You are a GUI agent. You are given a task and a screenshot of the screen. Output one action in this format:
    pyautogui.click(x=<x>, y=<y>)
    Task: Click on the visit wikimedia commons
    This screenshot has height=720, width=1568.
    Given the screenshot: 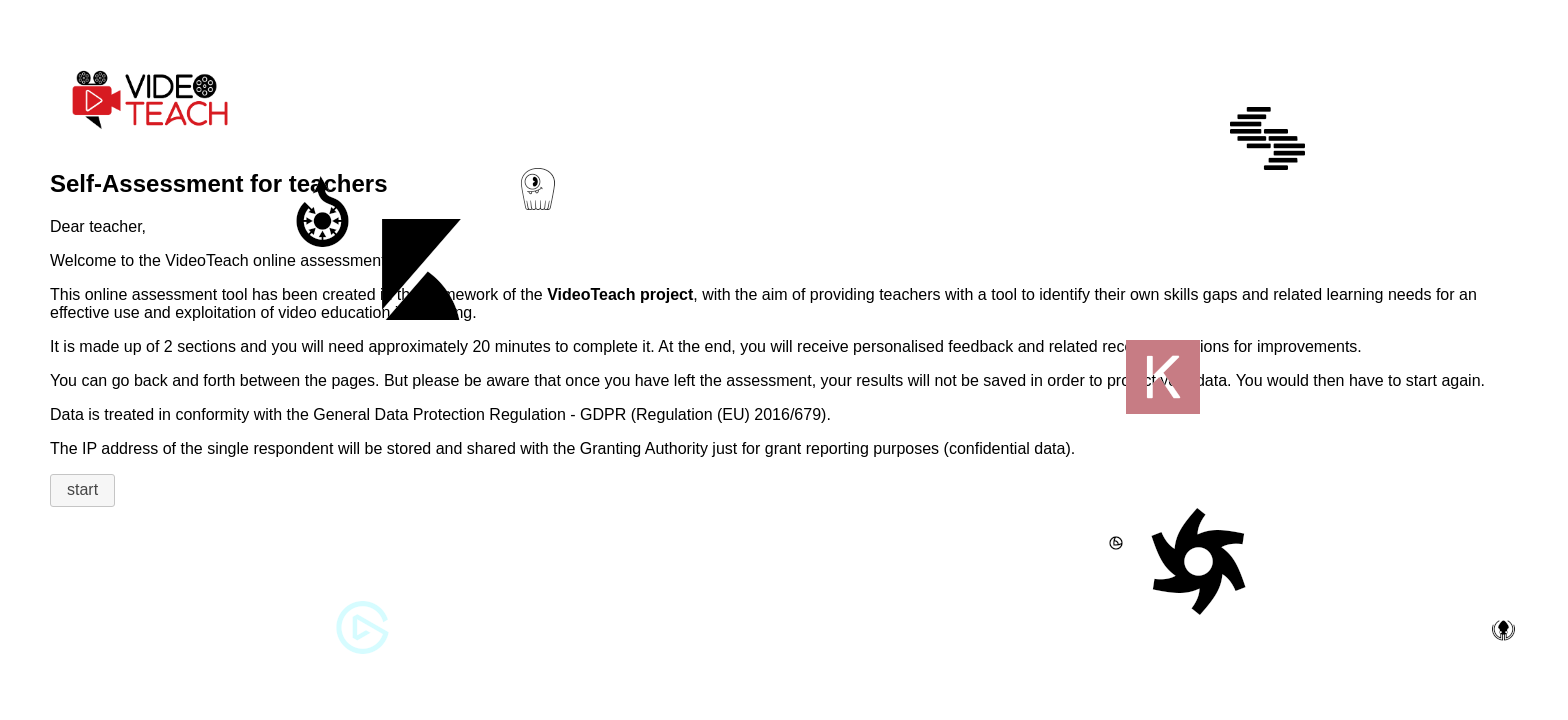 What is the action you would take?
    pyautogui.click(x=322, y=211)
    